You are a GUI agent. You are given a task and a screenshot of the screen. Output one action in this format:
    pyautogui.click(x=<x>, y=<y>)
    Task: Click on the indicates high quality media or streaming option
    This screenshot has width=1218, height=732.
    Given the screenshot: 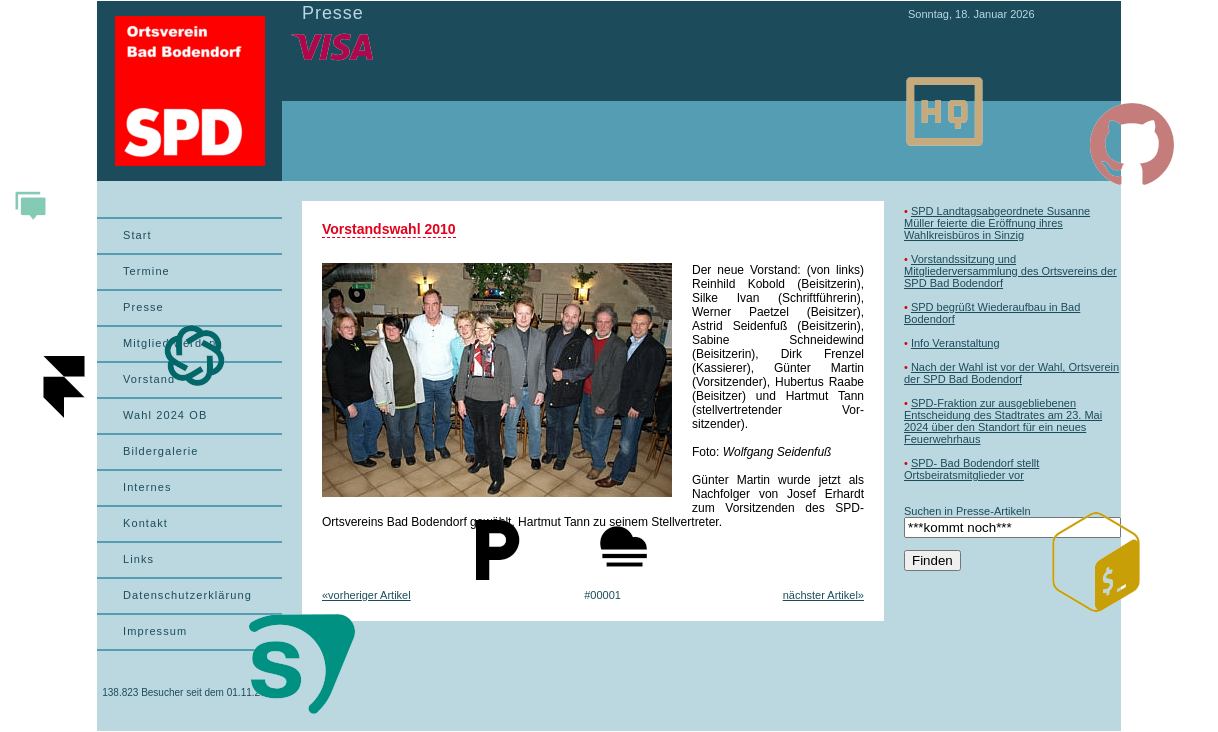 What is the action you would take?
    pyautogui.click(x=944, y=111)
    